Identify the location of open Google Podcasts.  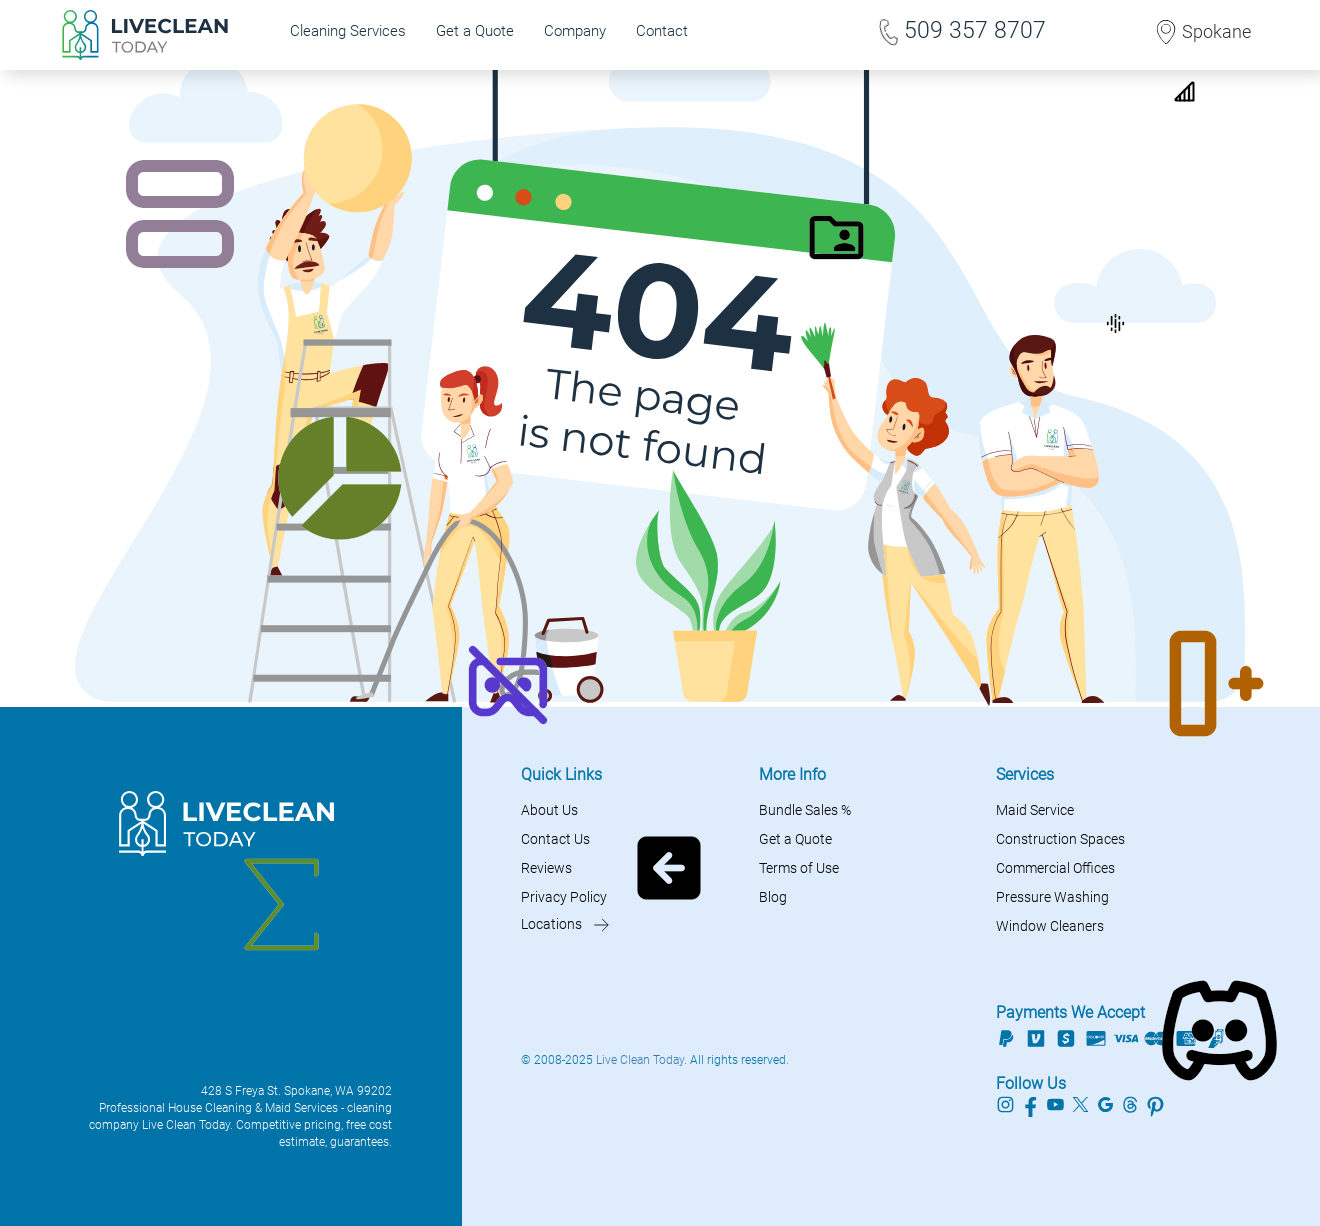
(1115, 323).